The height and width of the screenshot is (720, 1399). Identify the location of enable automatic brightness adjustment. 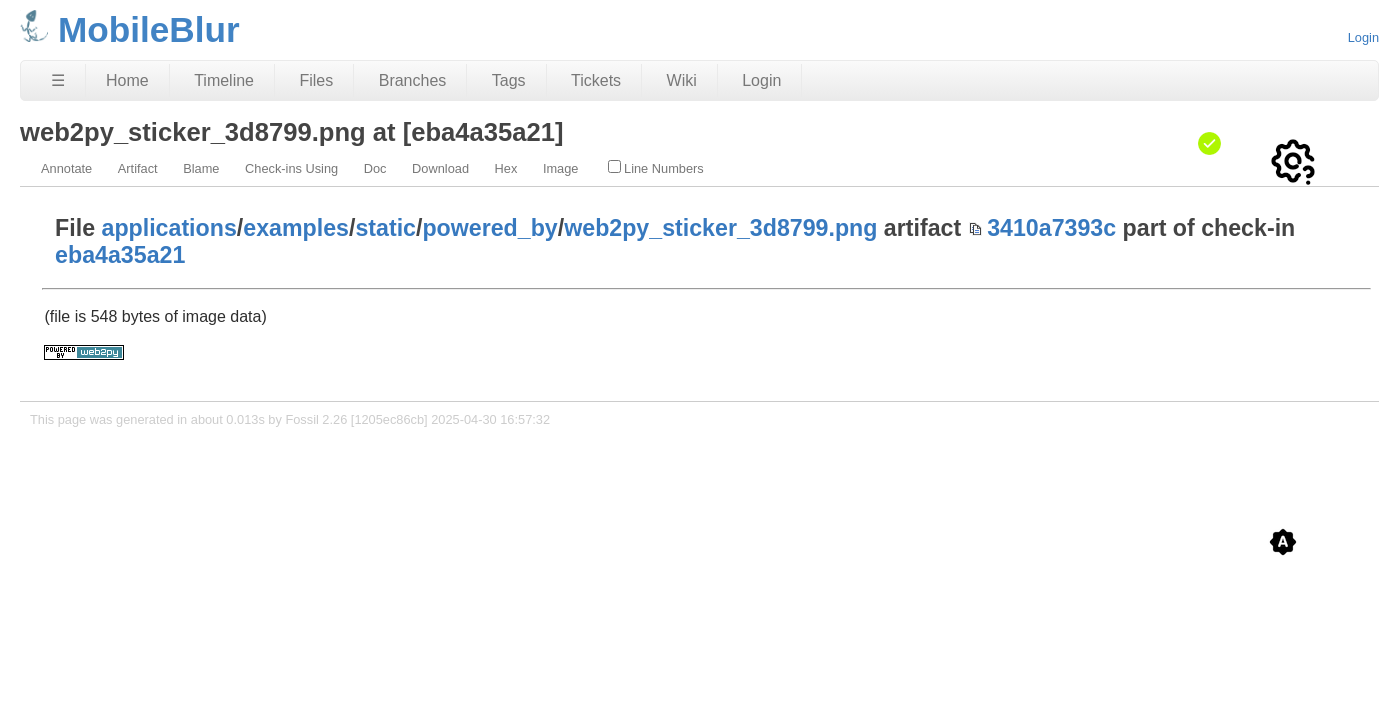
(1283, 542).